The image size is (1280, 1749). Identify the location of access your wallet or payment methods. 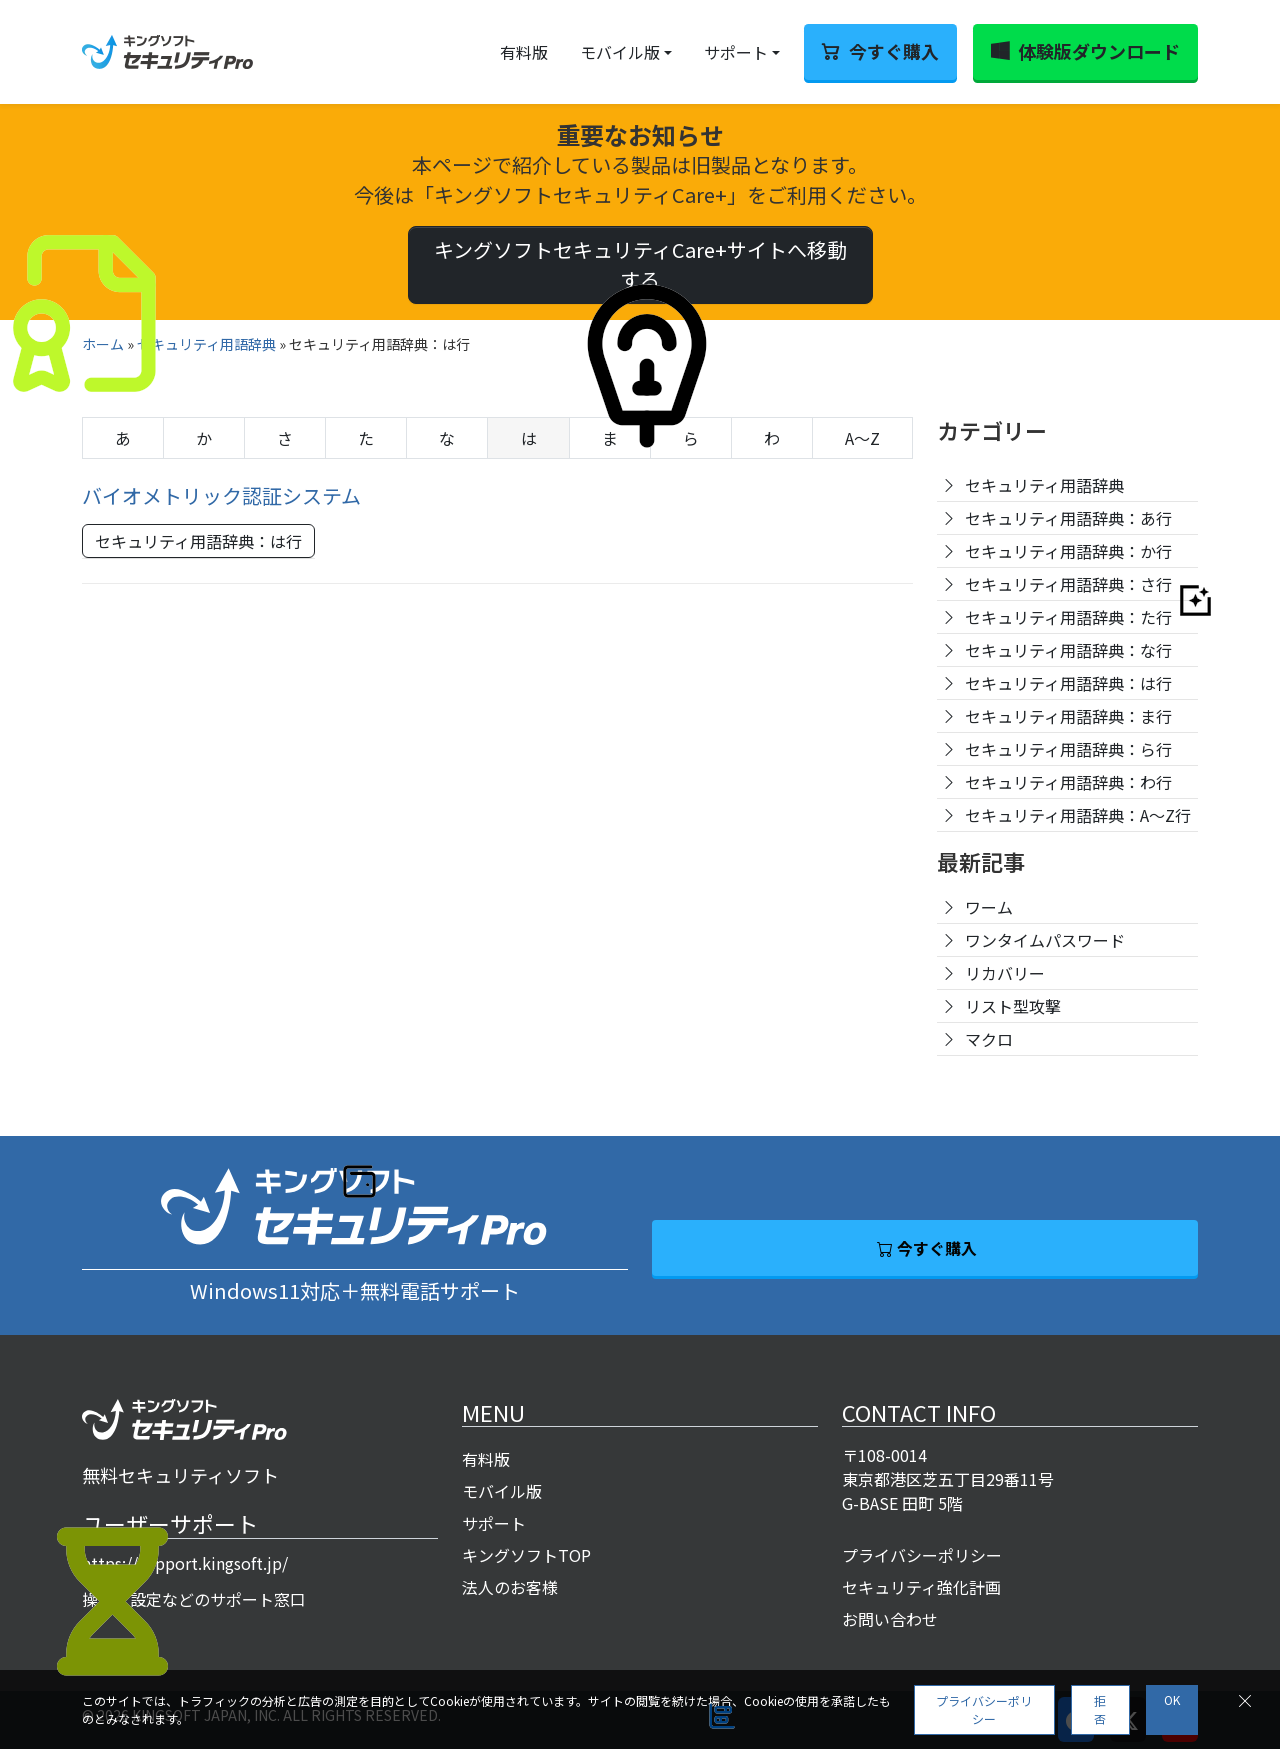
(359, 1181).